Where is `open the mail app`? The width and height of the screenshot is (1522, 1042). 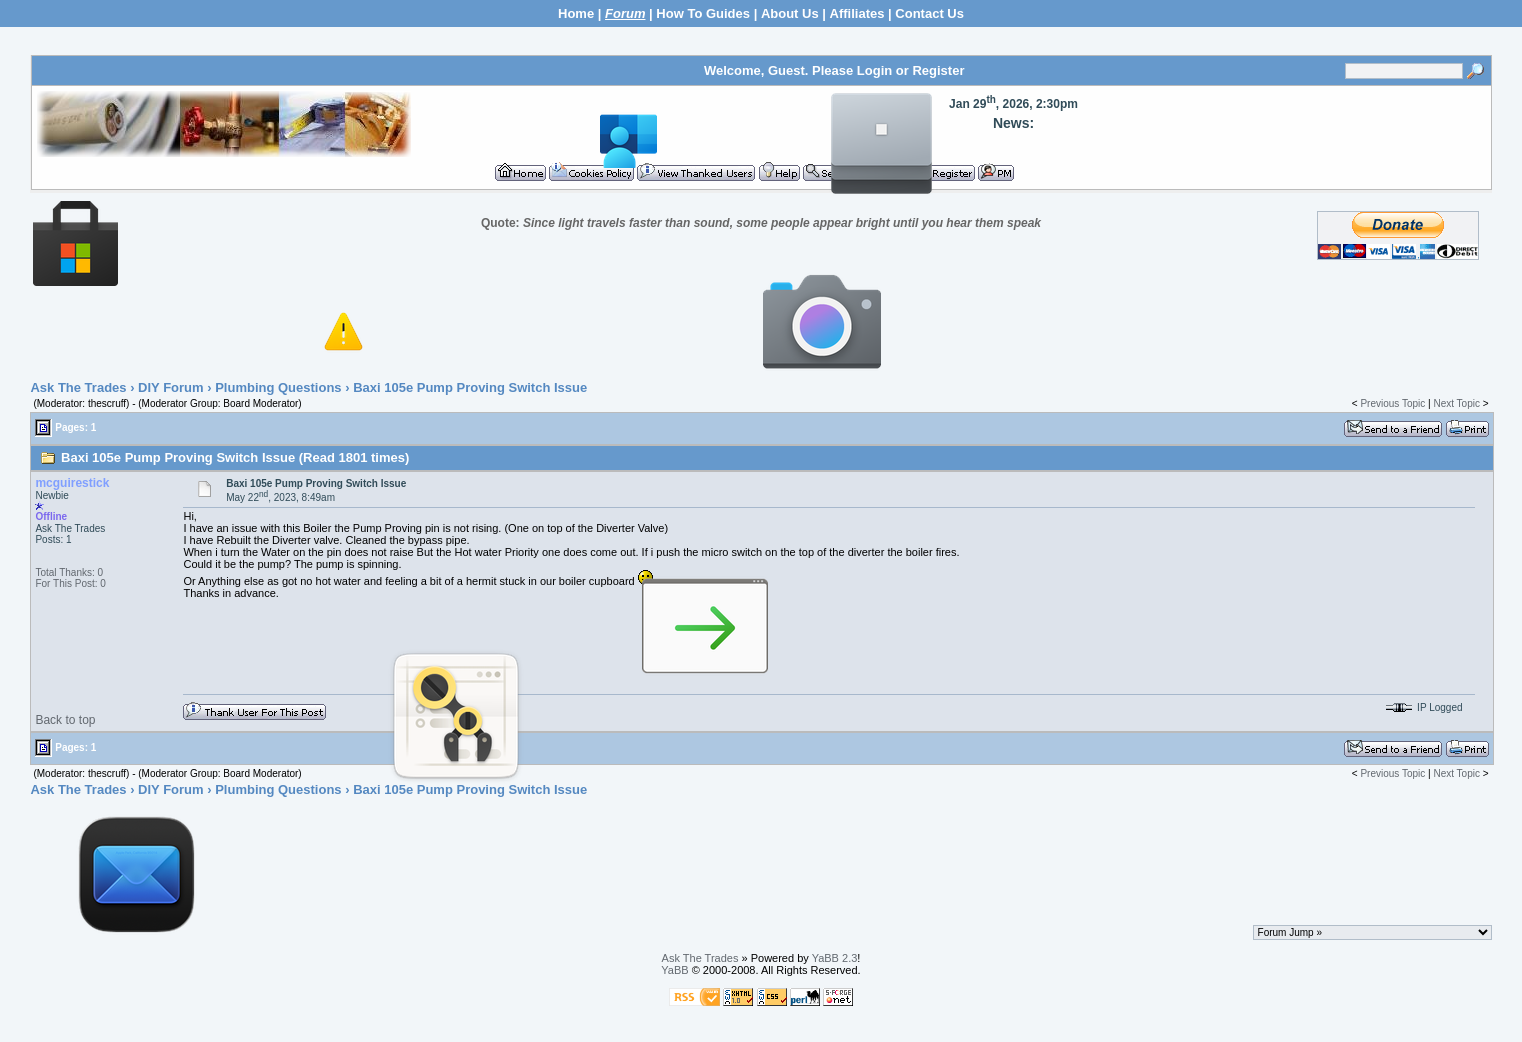
open the mail app is located at coordinates (136, 874).